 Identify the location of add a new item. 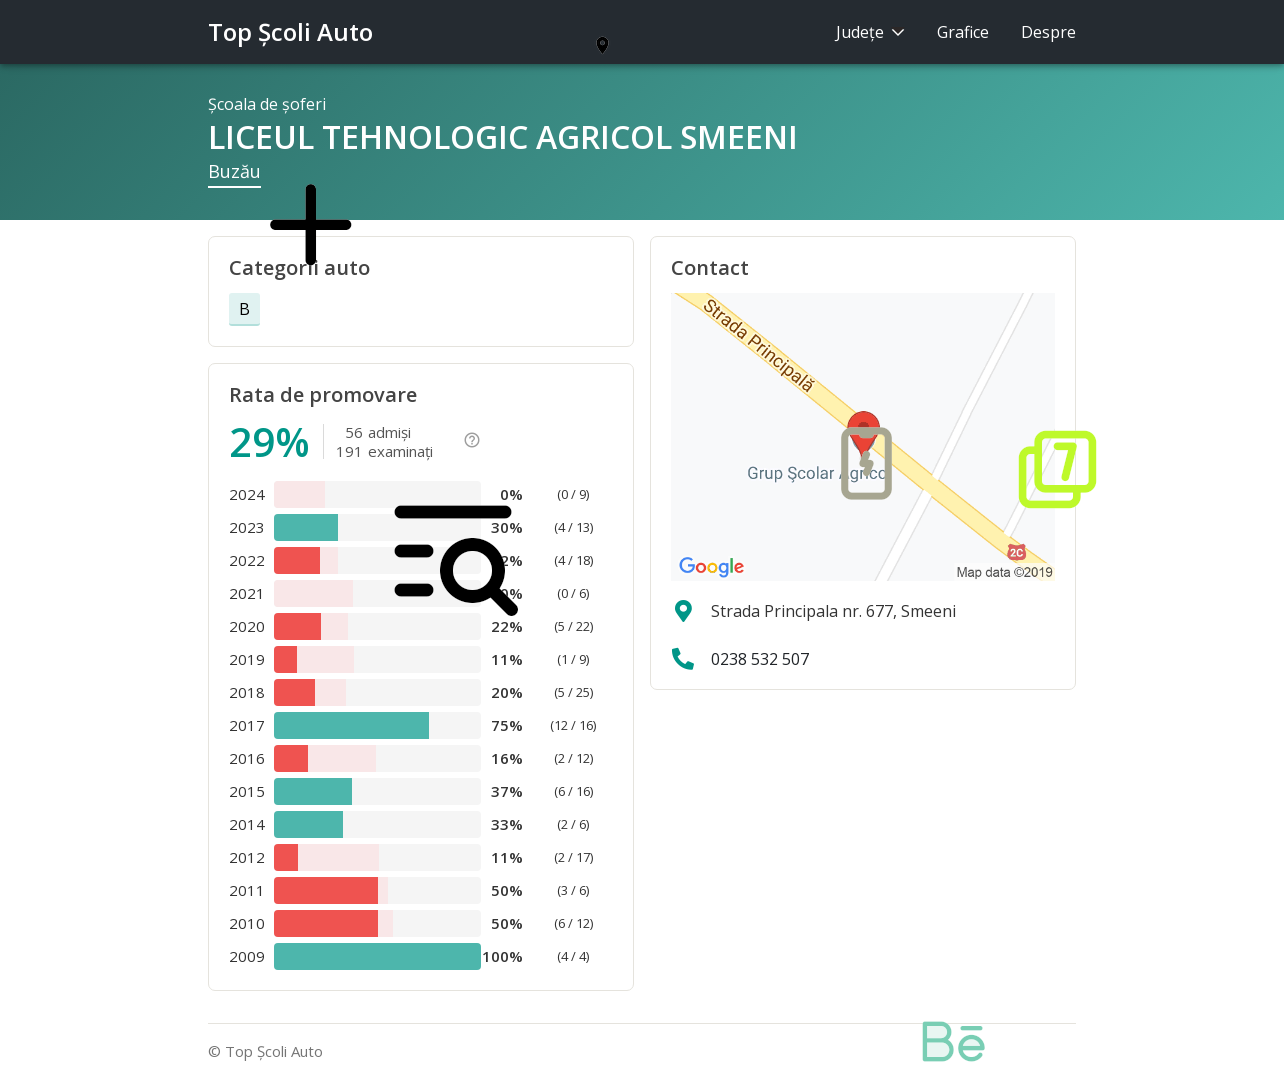
(312, 226).